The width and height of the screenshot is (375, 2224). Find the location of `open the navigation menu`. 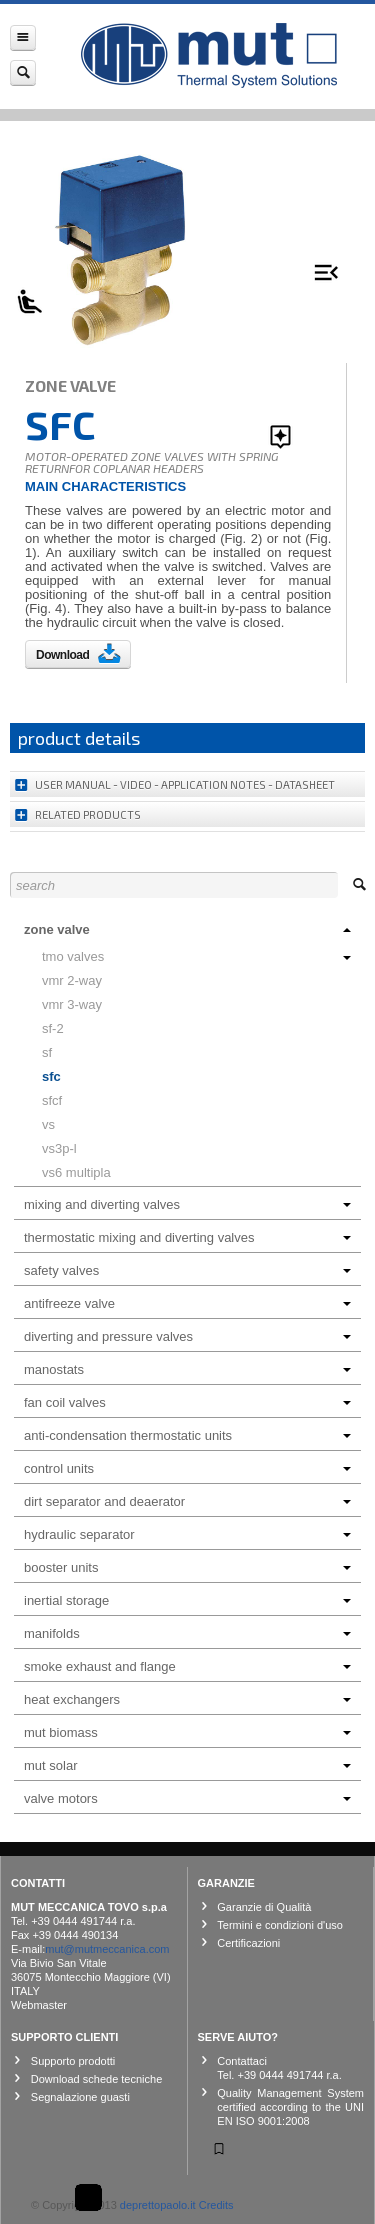

open the navigation menu is located at coordinates (326, 272).